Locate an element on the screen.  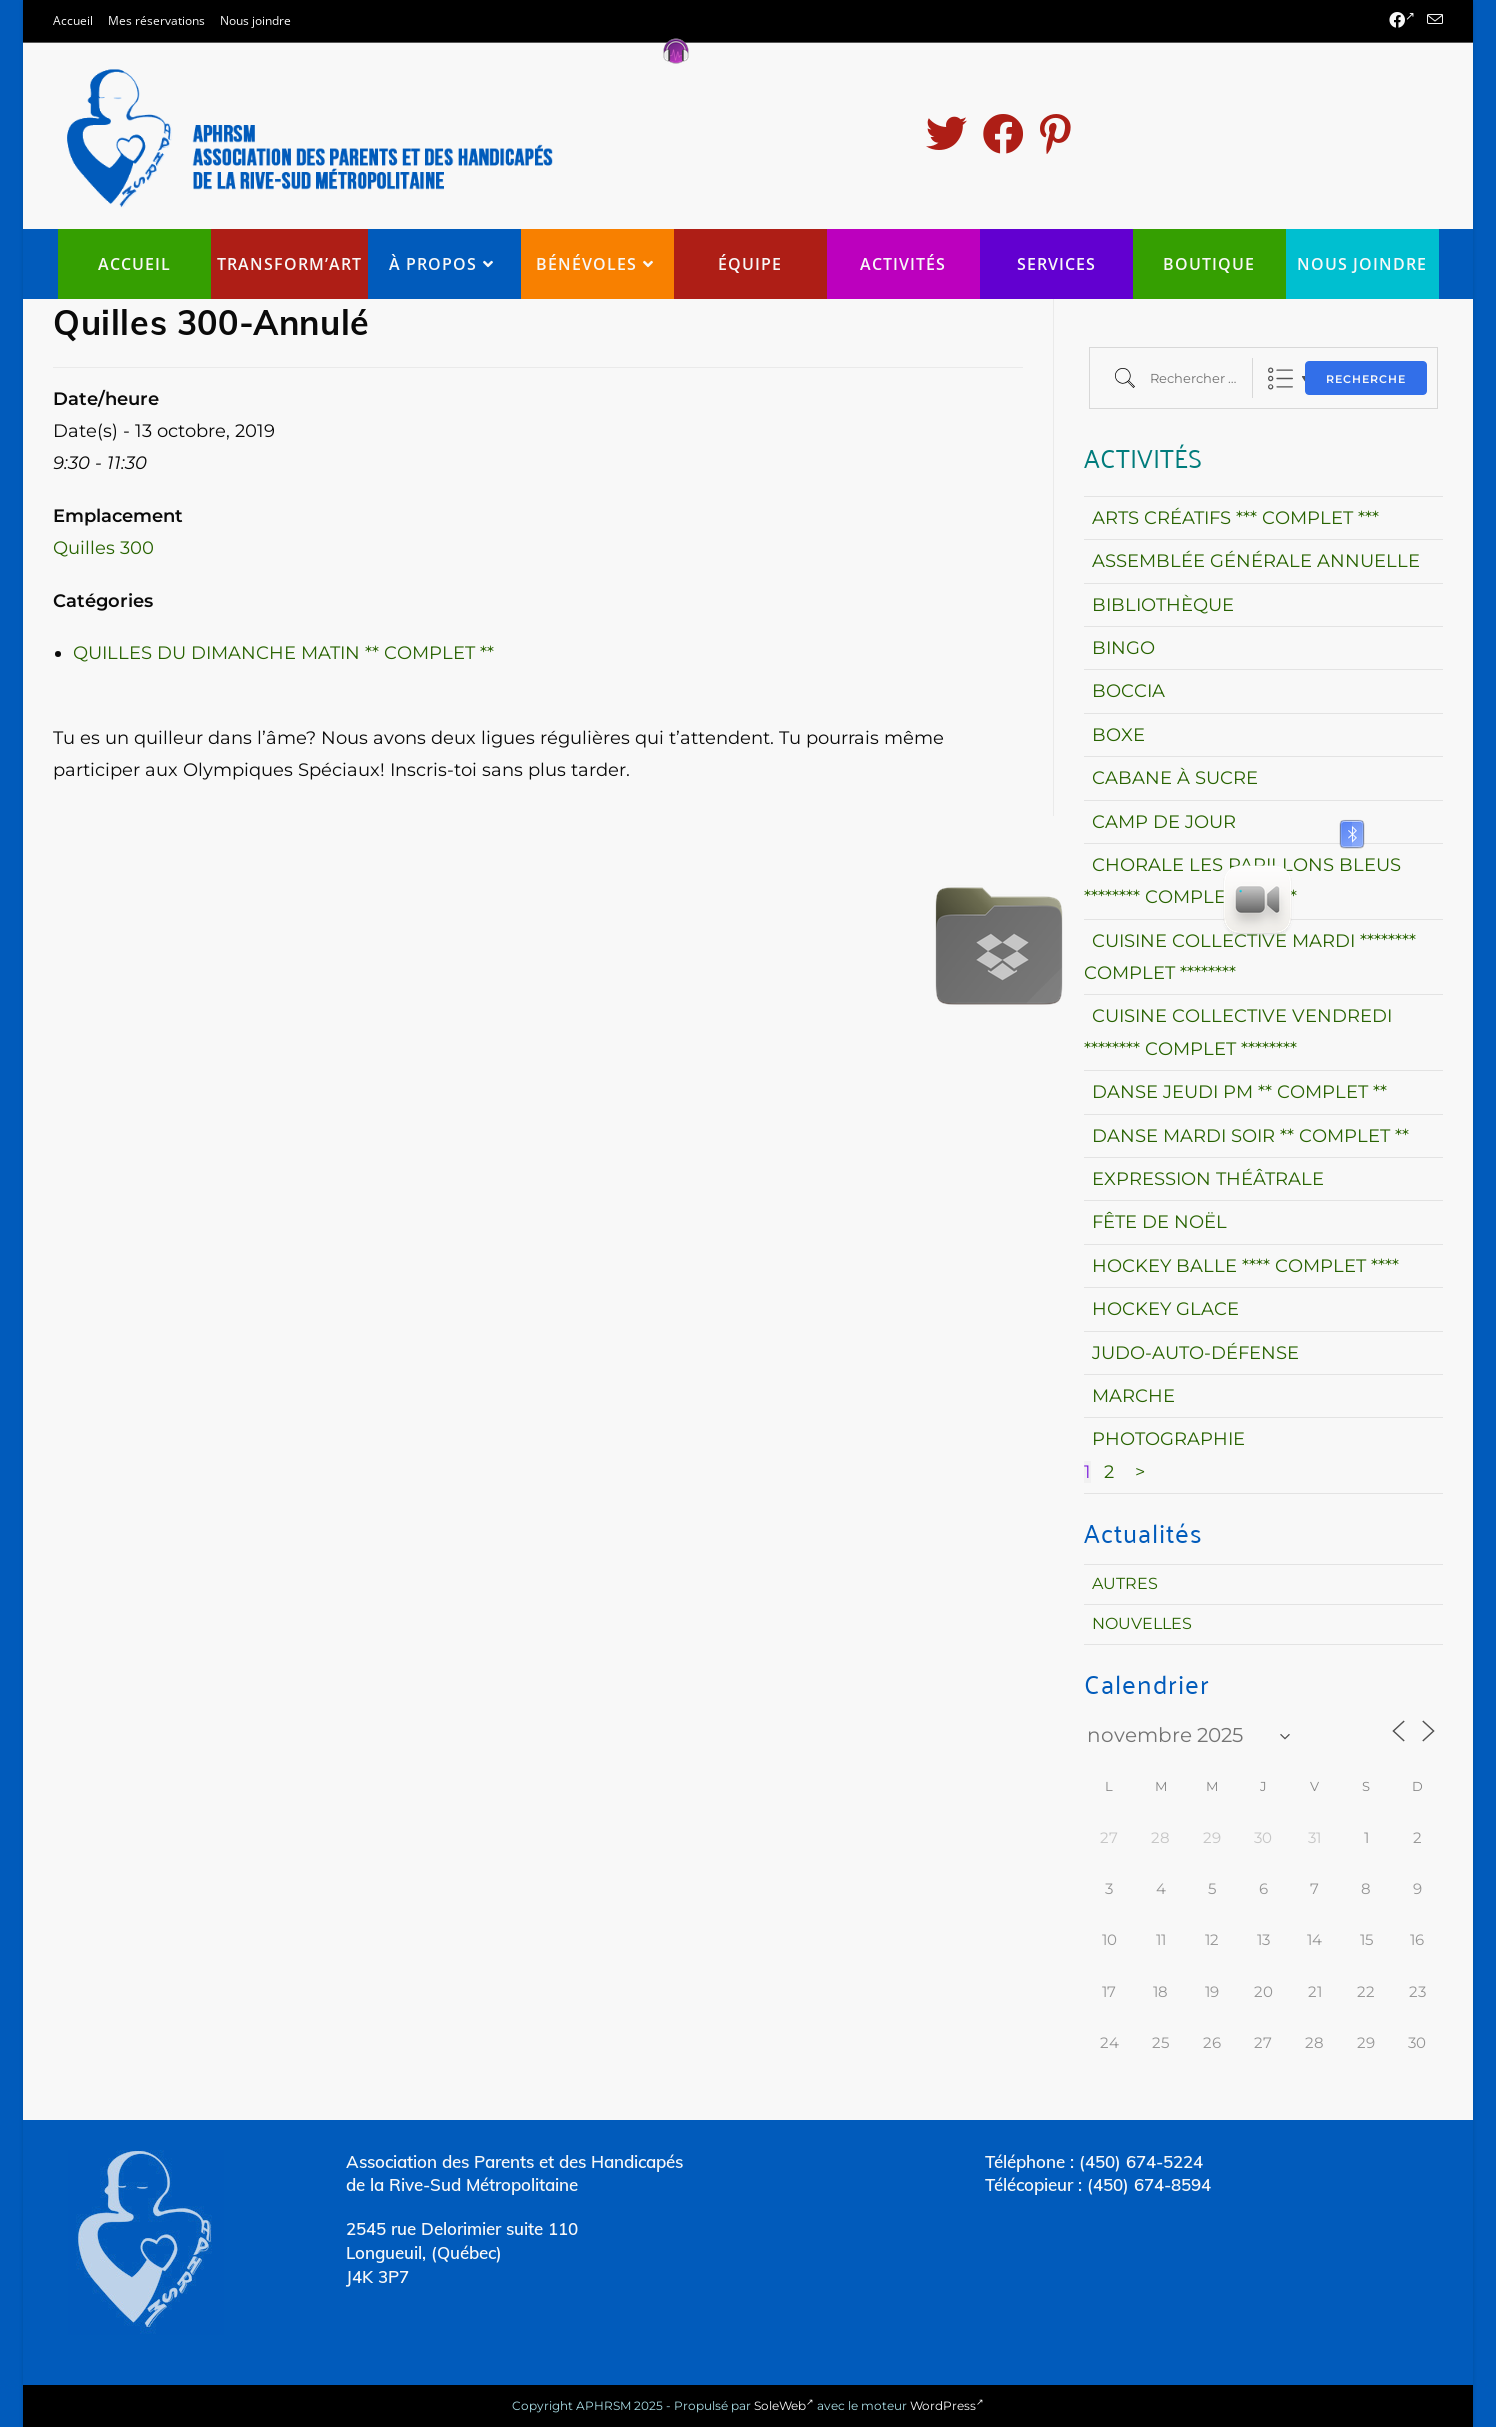
open camera or start video recording is located at coordinates (1257, 899).